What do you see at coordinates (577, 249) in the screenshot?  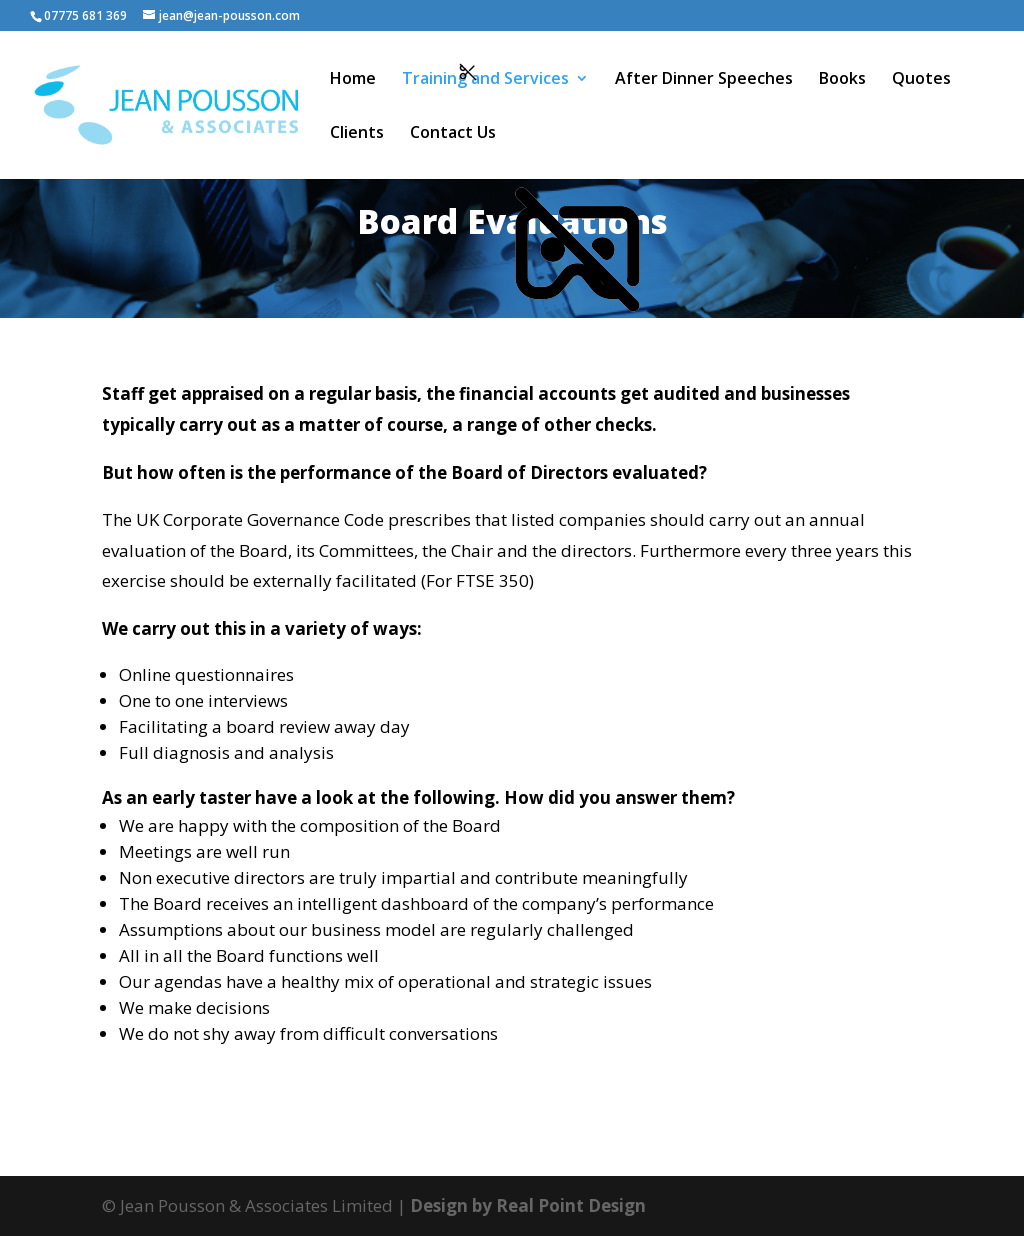 I see `disable VR or cardboard viewer mode` at bounding box center [577, 249].